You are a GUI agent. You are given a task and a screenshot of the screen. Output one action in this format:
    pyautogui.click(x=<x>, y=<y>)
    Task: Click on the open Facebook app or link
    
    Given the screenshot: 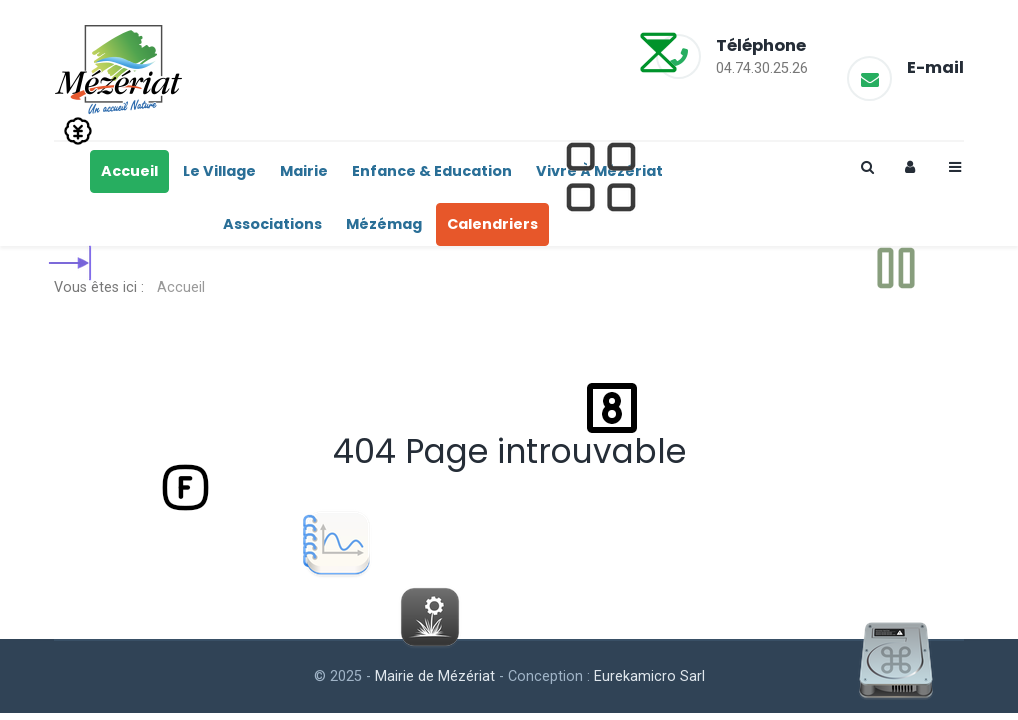 What is the action you would take?
    pyautogui.click(x=185, y=487)
    